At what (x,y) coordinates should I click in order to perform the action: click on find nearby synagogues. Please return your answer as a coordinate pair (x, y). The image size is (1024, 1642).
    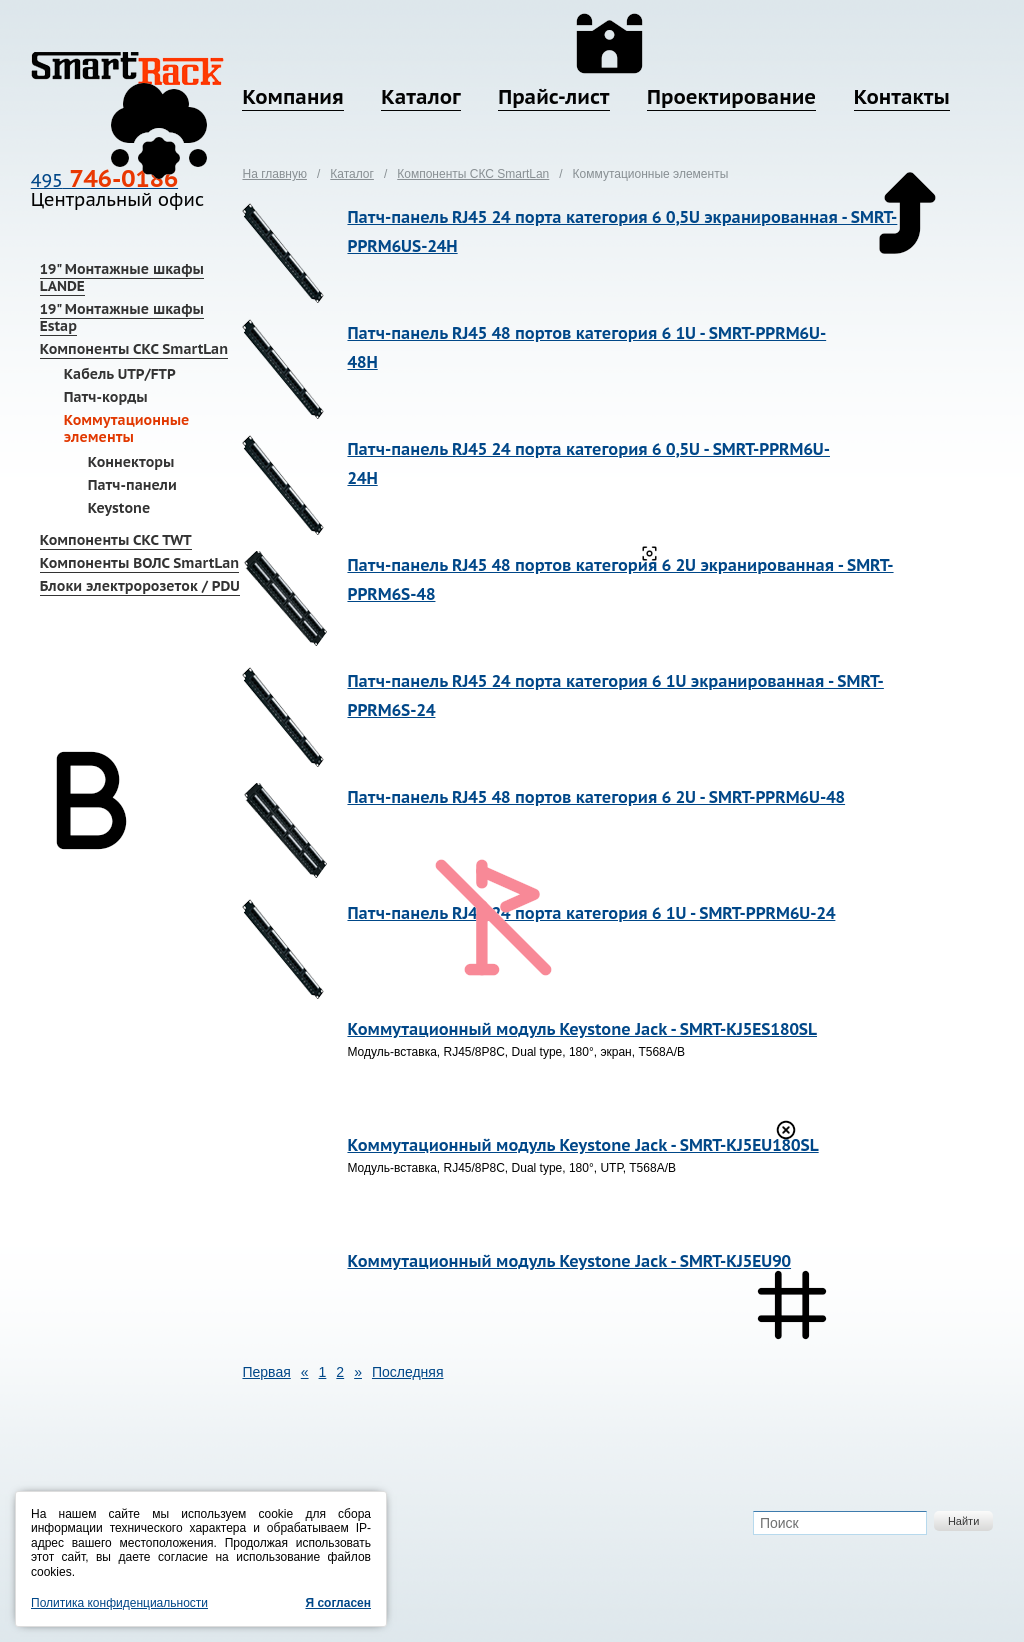
    Looking at the image, I should click on (609, 42).